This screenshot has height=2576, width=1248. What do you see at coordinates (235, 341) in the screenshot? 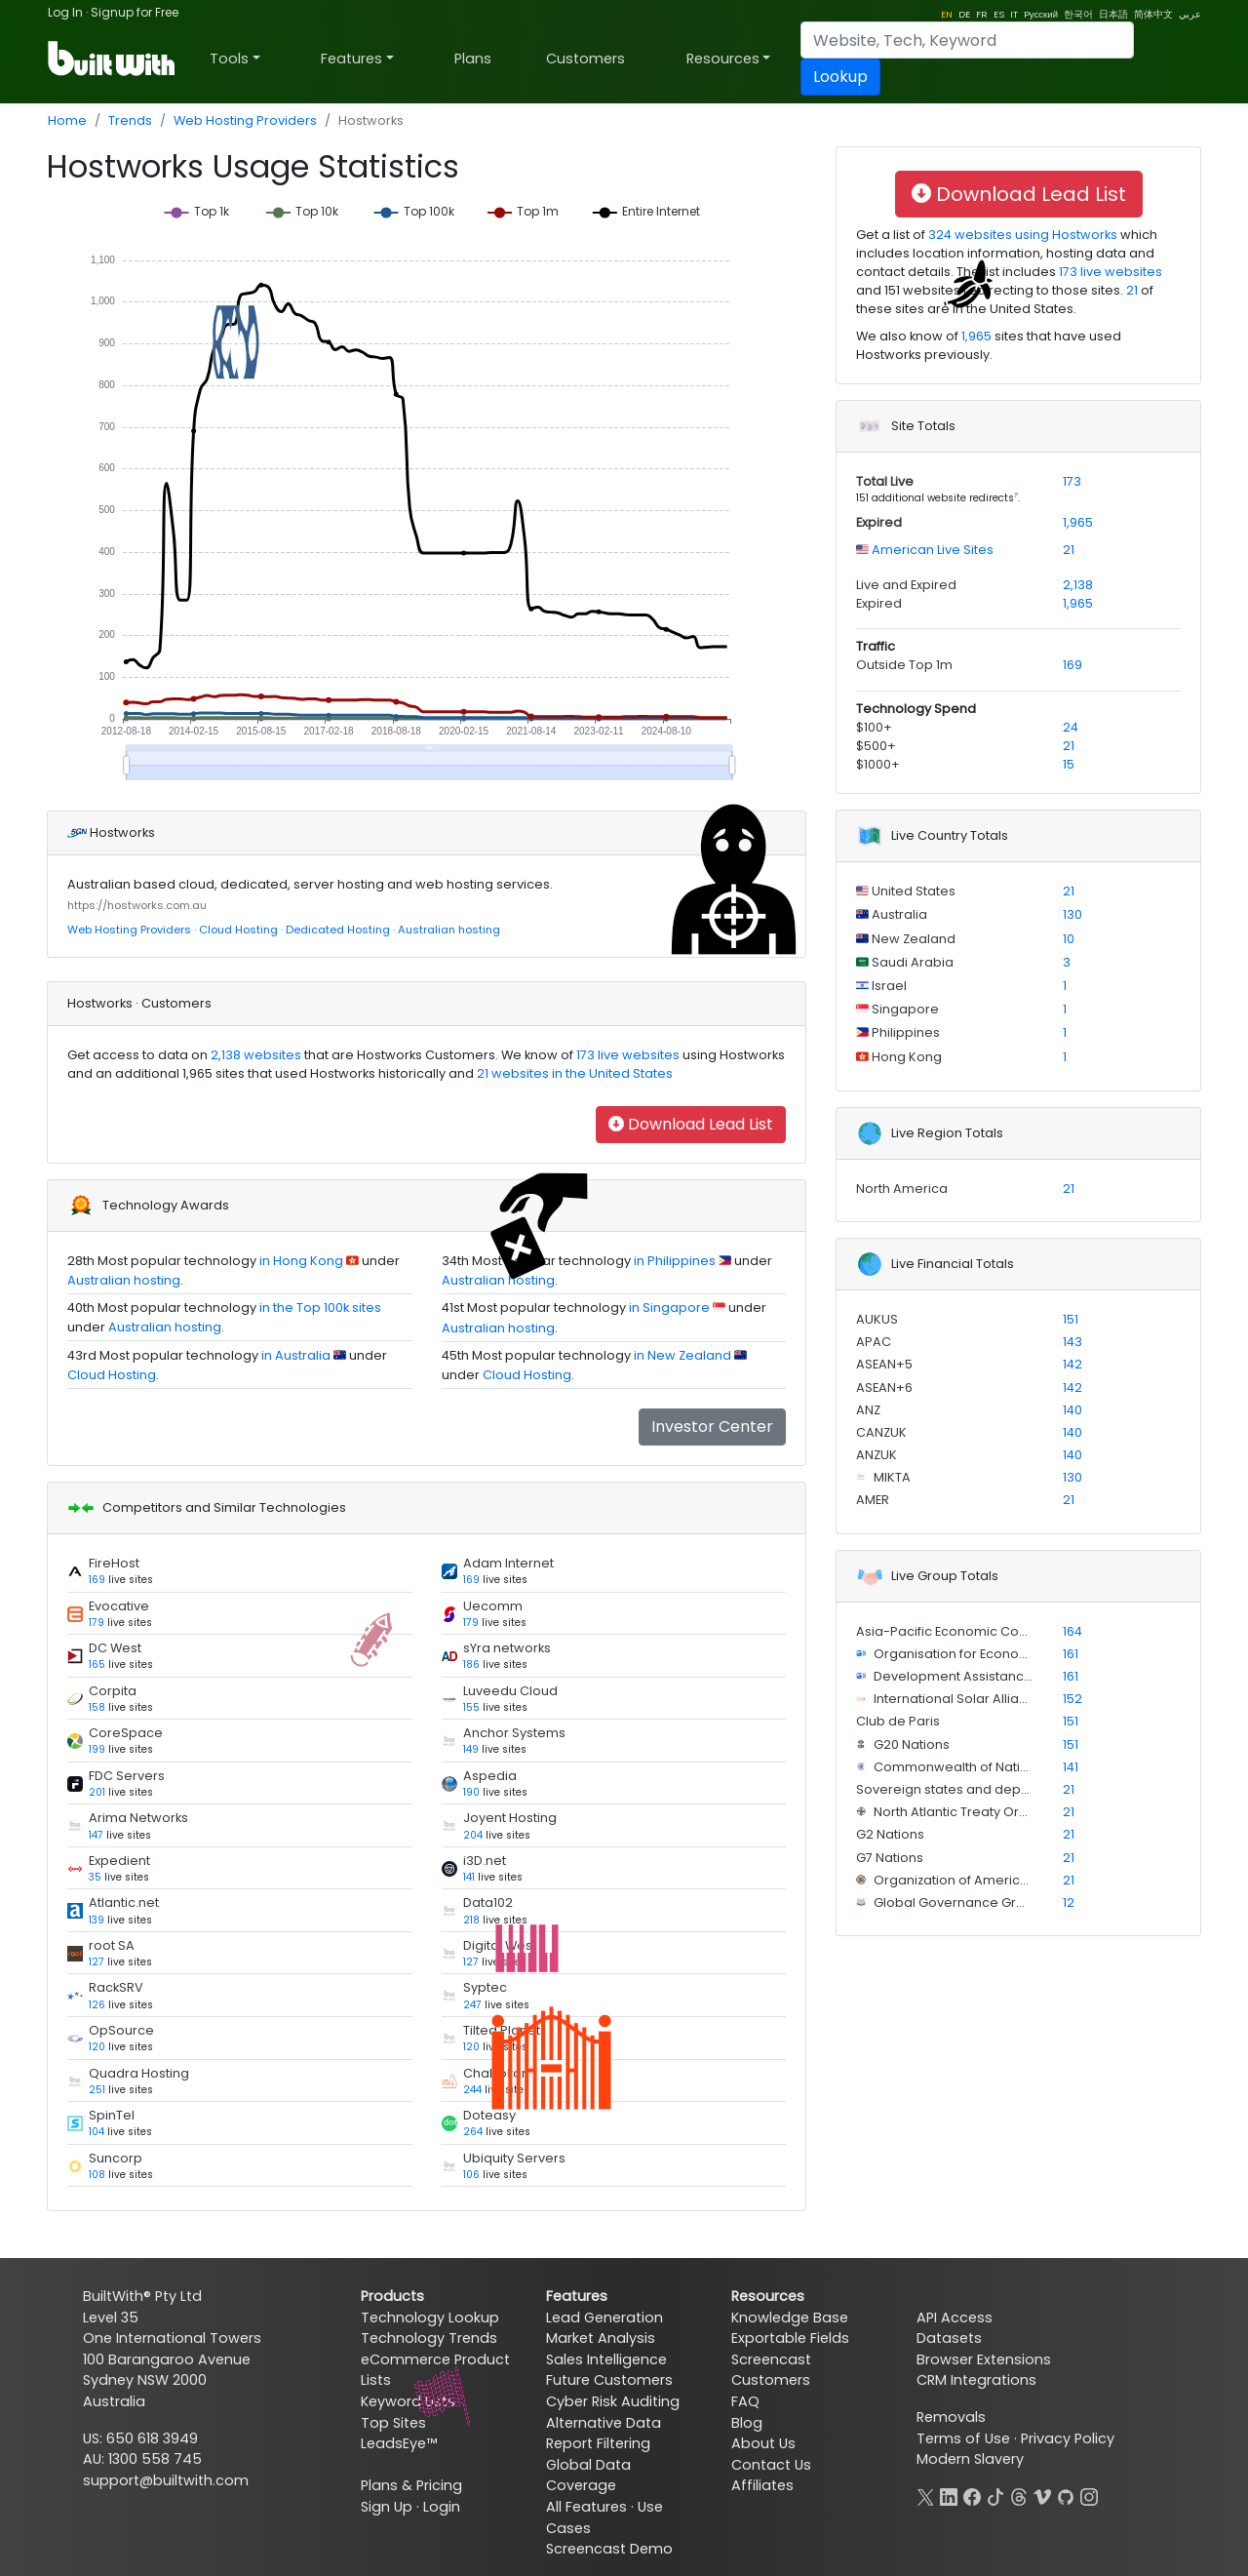
I see `select mucous pillar creature or obstacle in game` at bounding box center [235, 341].